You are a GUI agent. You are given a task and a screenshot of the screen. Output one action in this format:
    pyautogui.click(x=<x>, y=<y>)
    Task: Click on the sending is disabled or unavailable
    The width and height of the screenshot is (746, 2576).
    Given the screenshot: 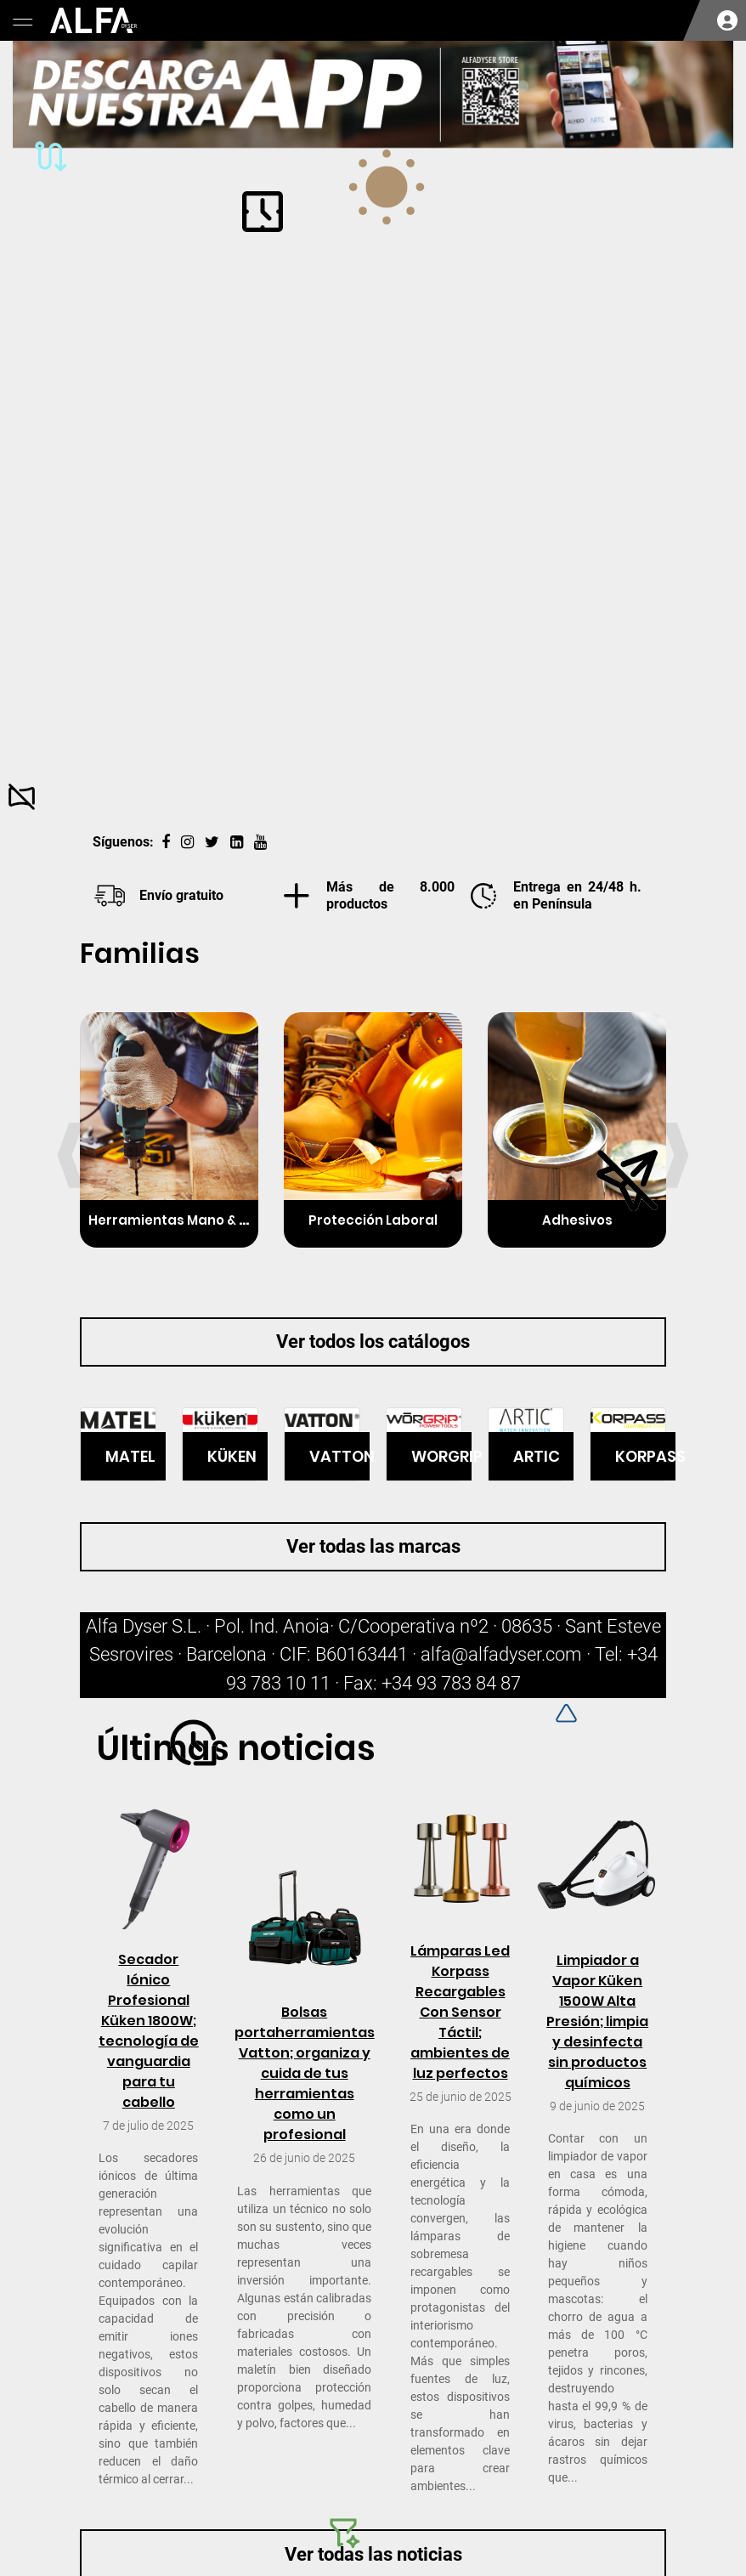 What is the action you would take?
    pyautogui.click(x=627, y=1180)
    